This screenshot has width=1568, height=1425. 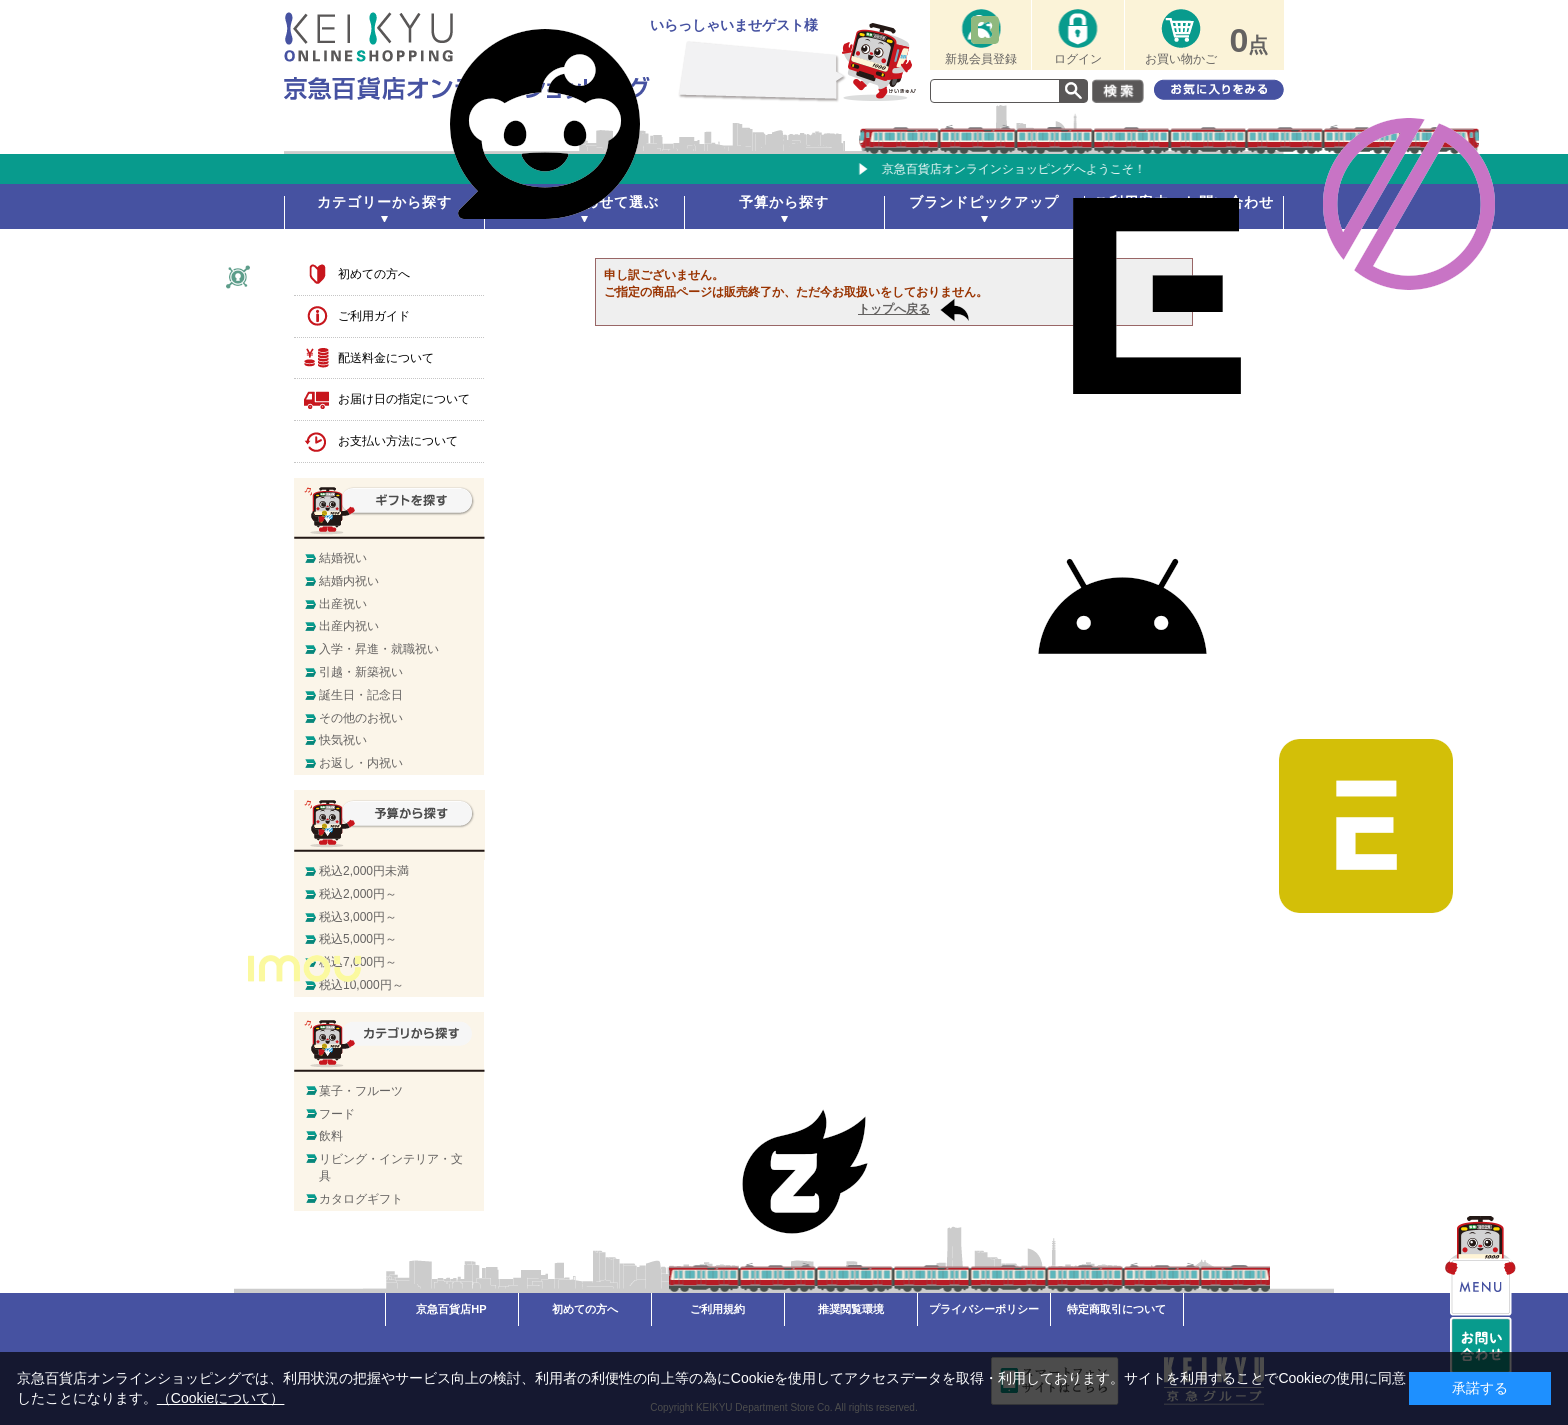 I want to click on visit ZCOOL design community, so click(x=805, y=1172).